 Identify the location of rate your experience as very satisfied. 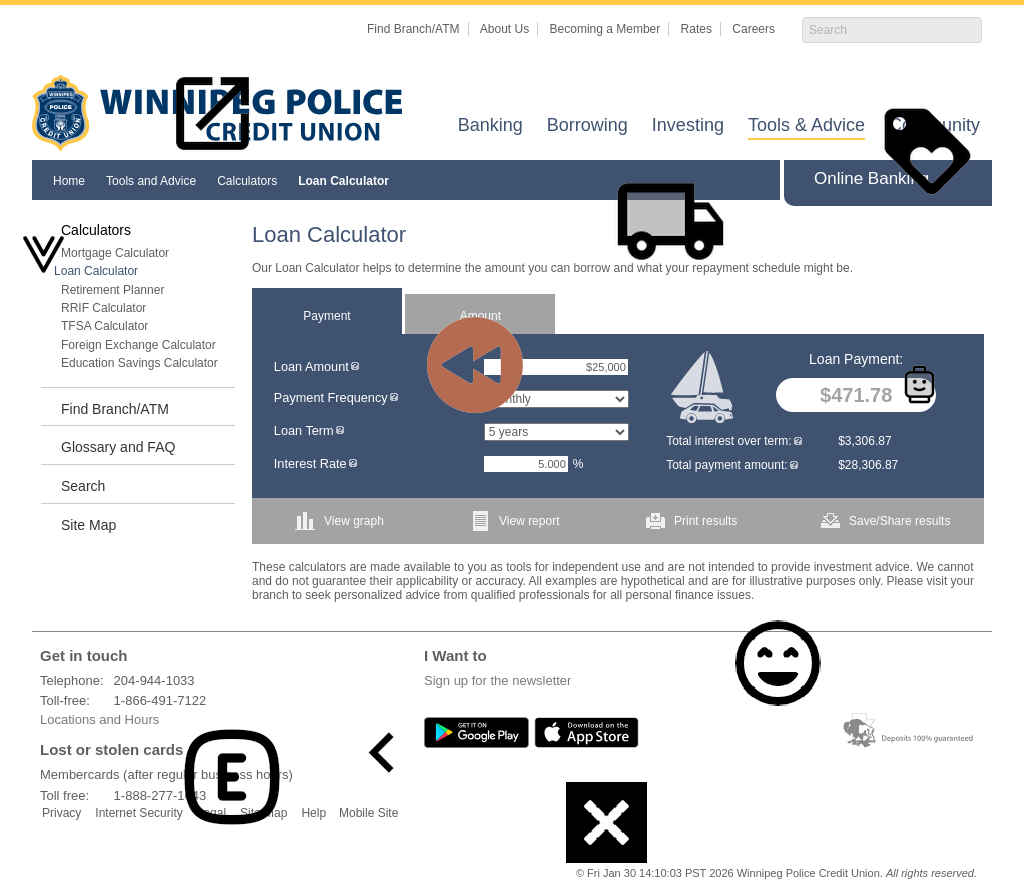
(778, 663).